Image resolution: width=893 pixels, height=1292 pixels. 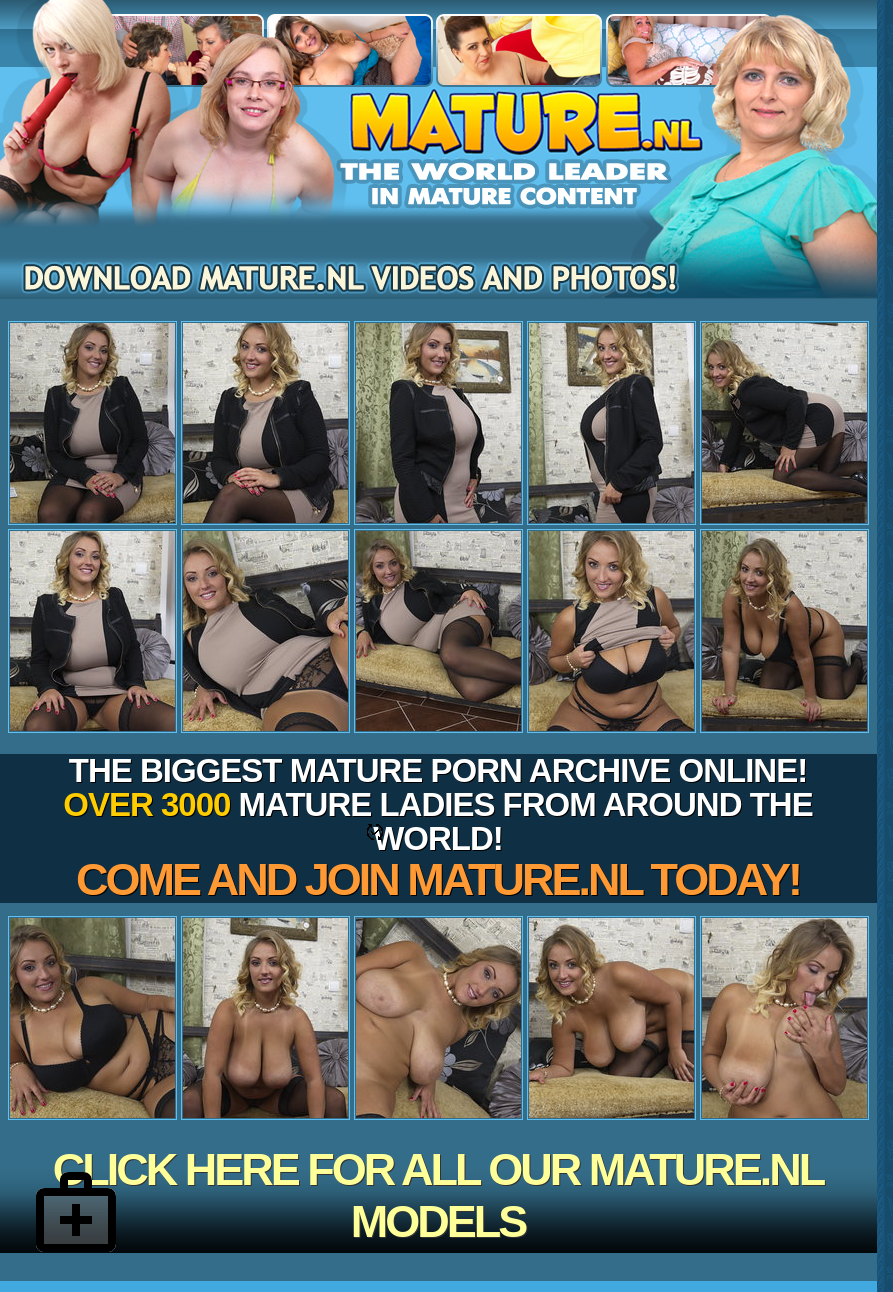 What do you see at coordinates (76, 1212) in the screenshot?
I see `access medical services or healthcare information` at bounding box center [76, 1212].